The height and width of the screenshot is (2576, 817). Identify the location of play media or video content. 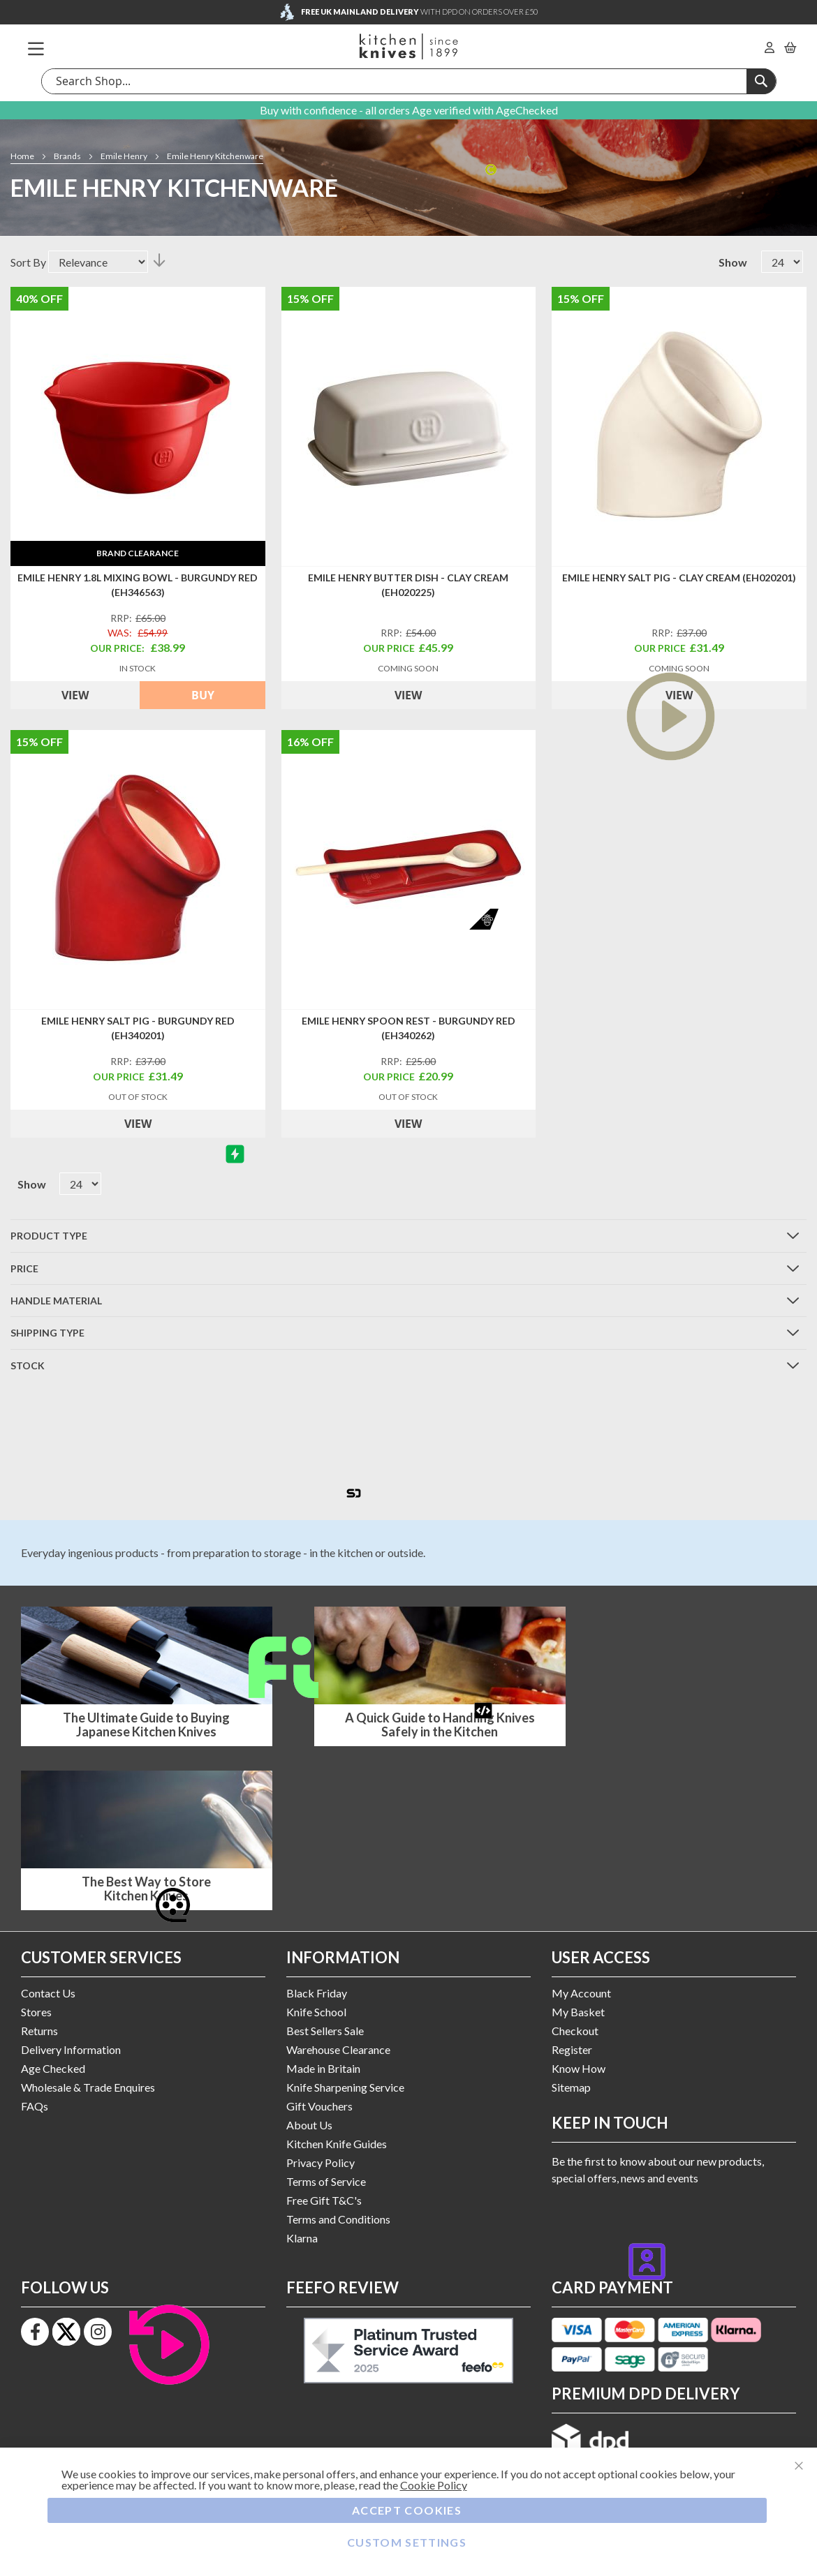
(670, 716).